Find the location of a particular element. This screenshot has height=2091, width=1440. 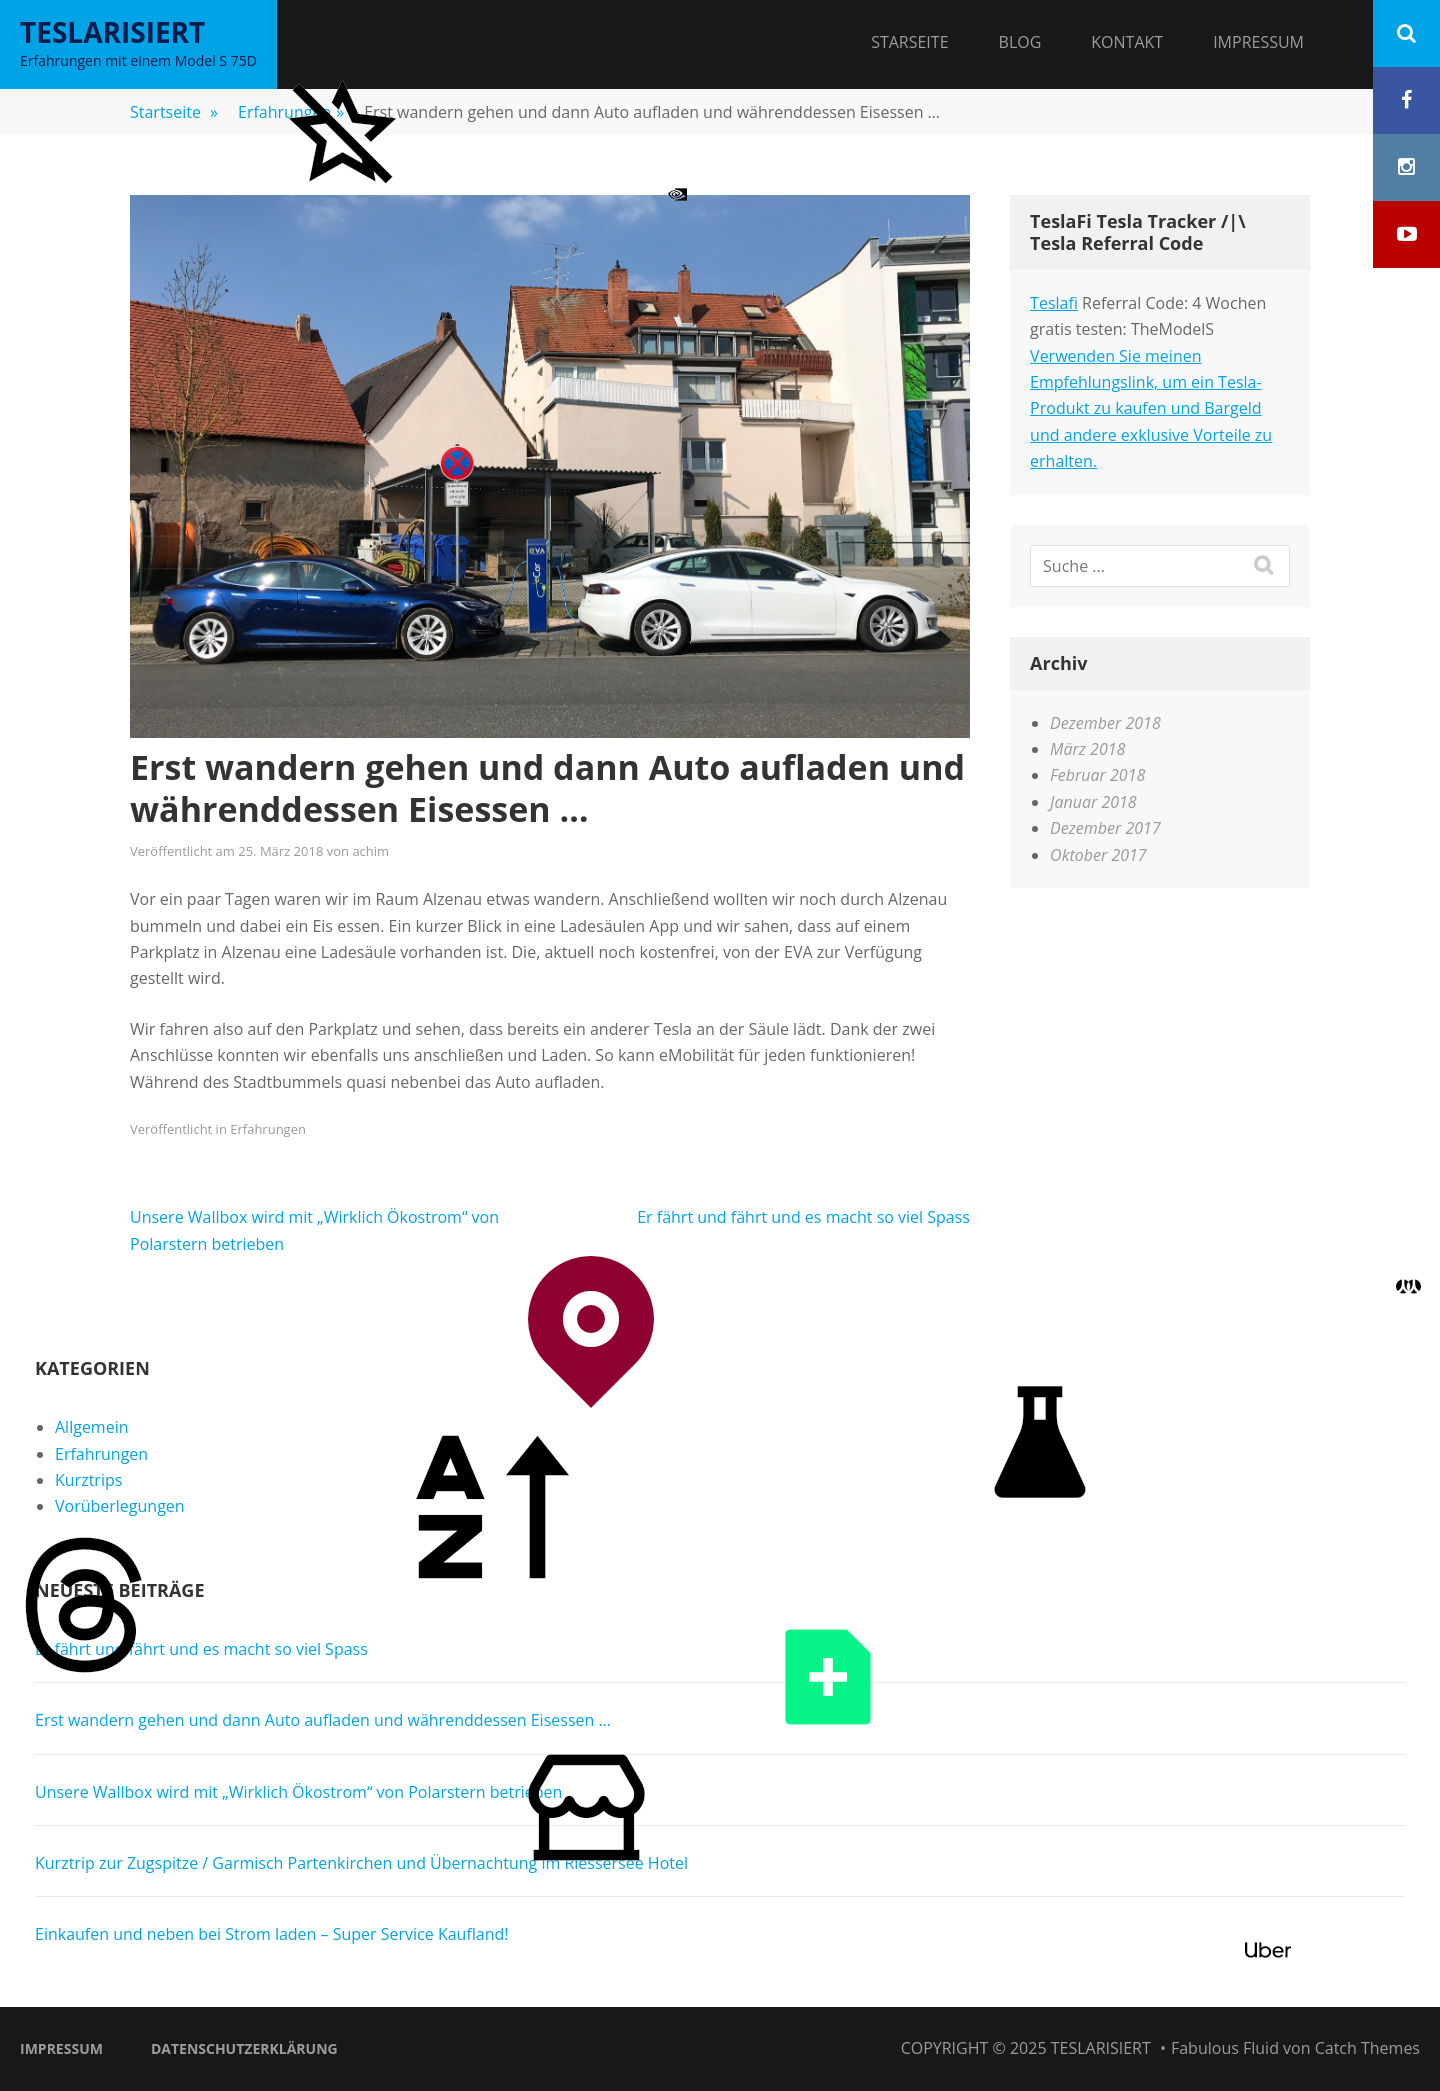

view location on map is located at coordinates (591, 1326).